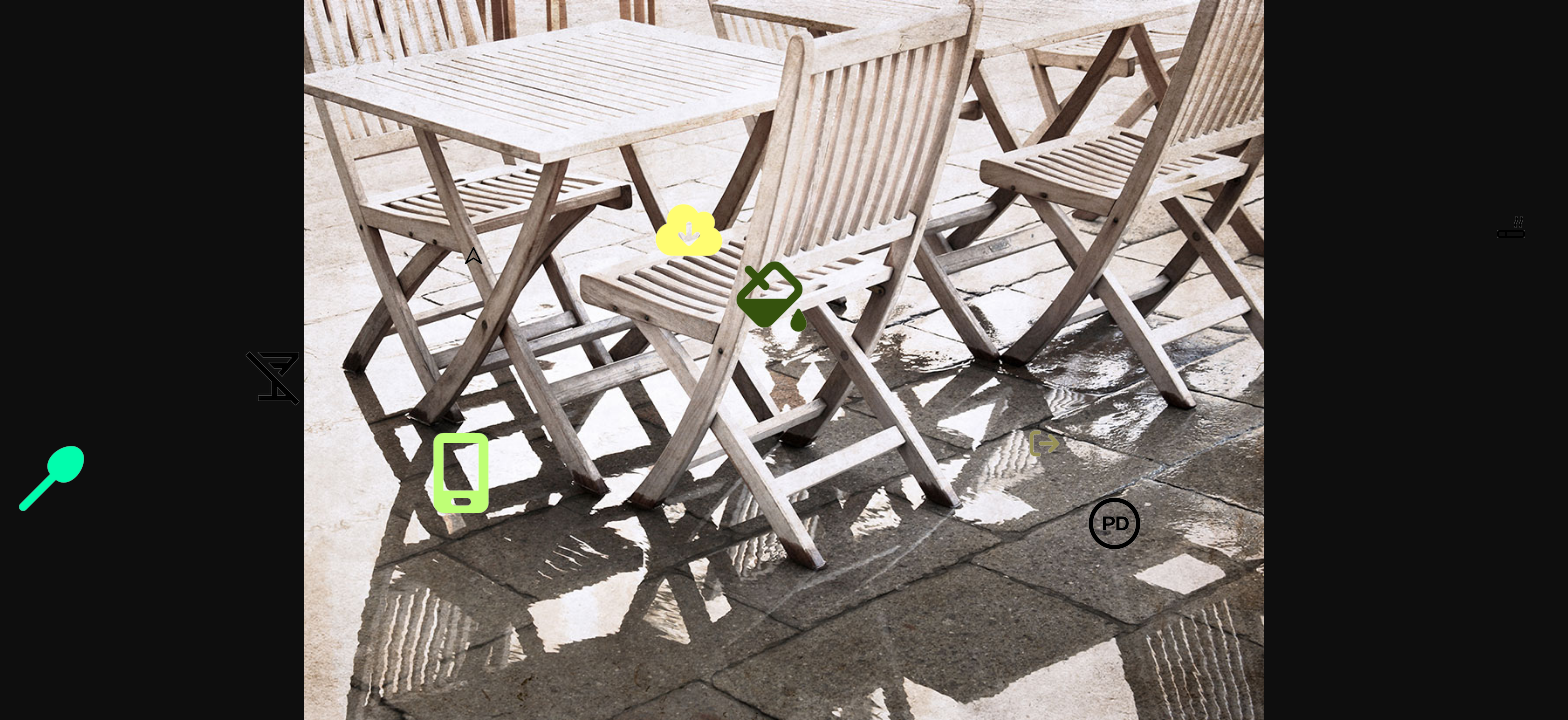  Describe the element at coordinates (274, 376) in the screenshot. I see `indicates alcohol-free zone or no drinks allowed` at that location.